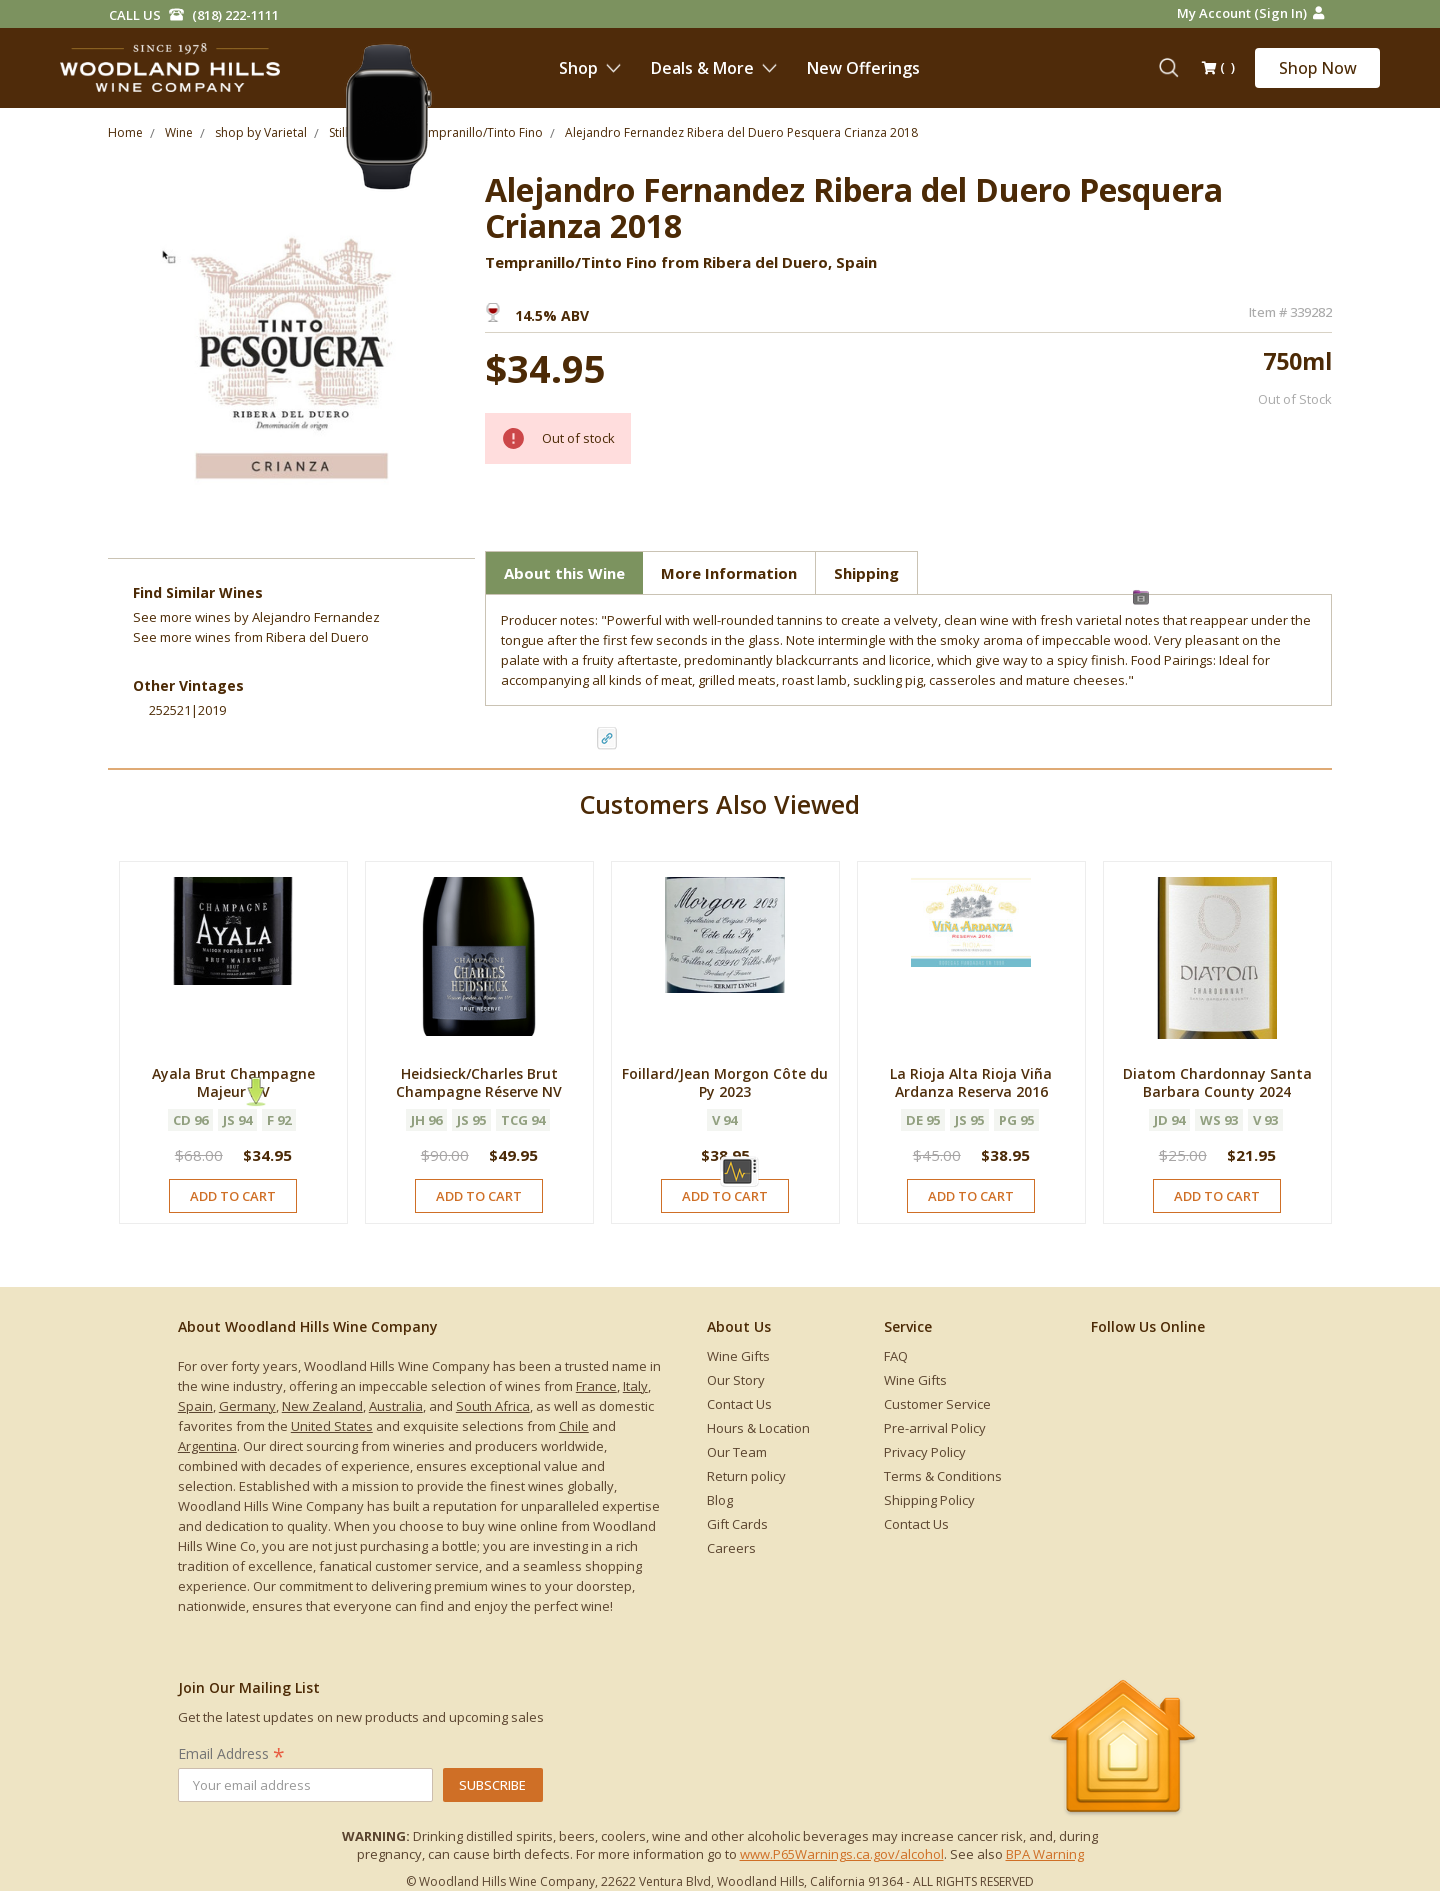 This screenshot has height=1891, width=1440. I want to click on open system monitor to view resource usage, so click(739, 1171).